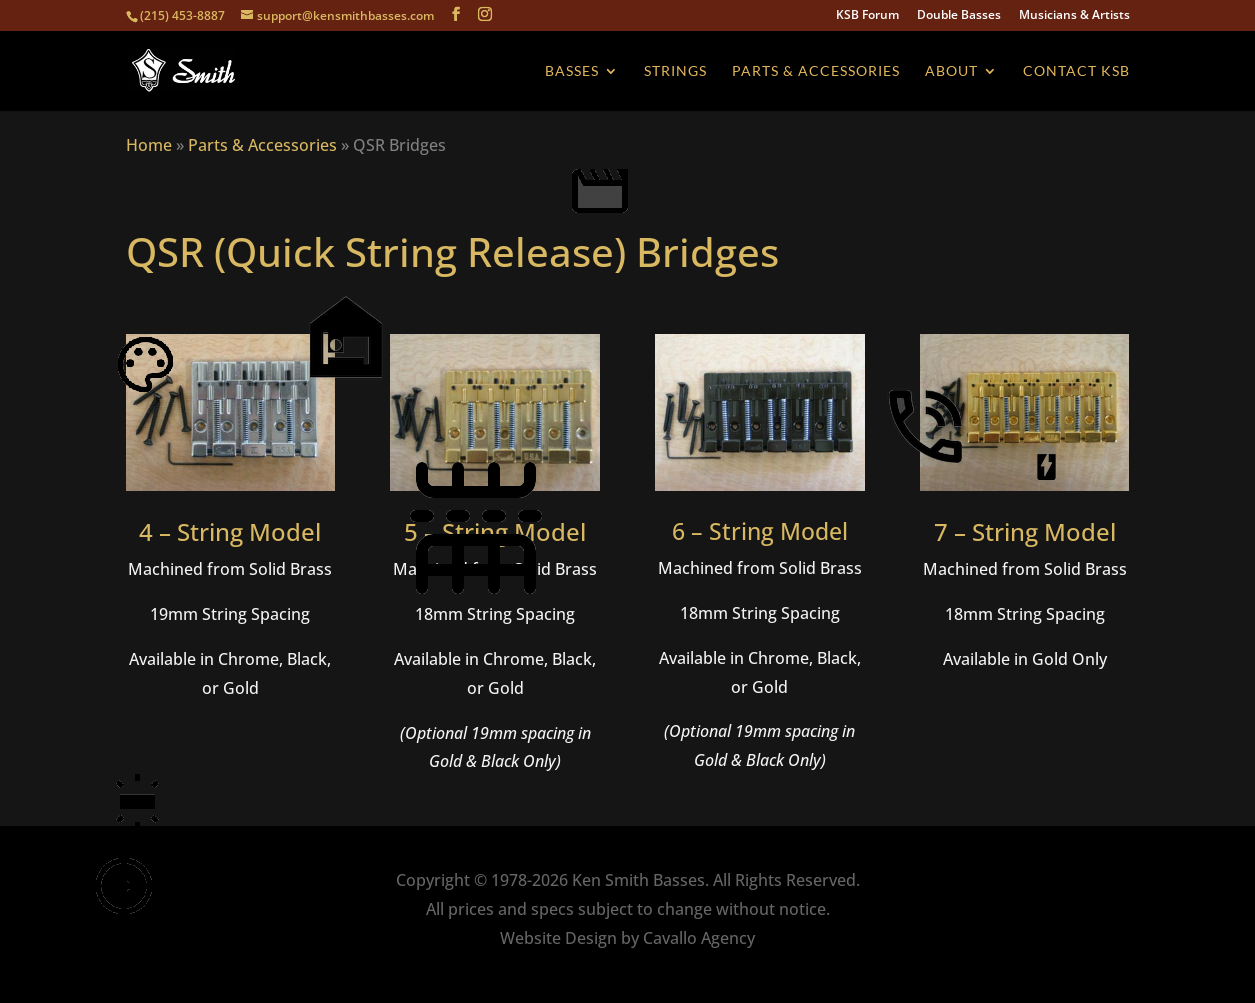 The height and width of the screenshot is (1003, 1255). What do you see at coordinates (124, 886) in the screenshot?
I see `view data breakdown or statistics` at bounding box center [124, 886].